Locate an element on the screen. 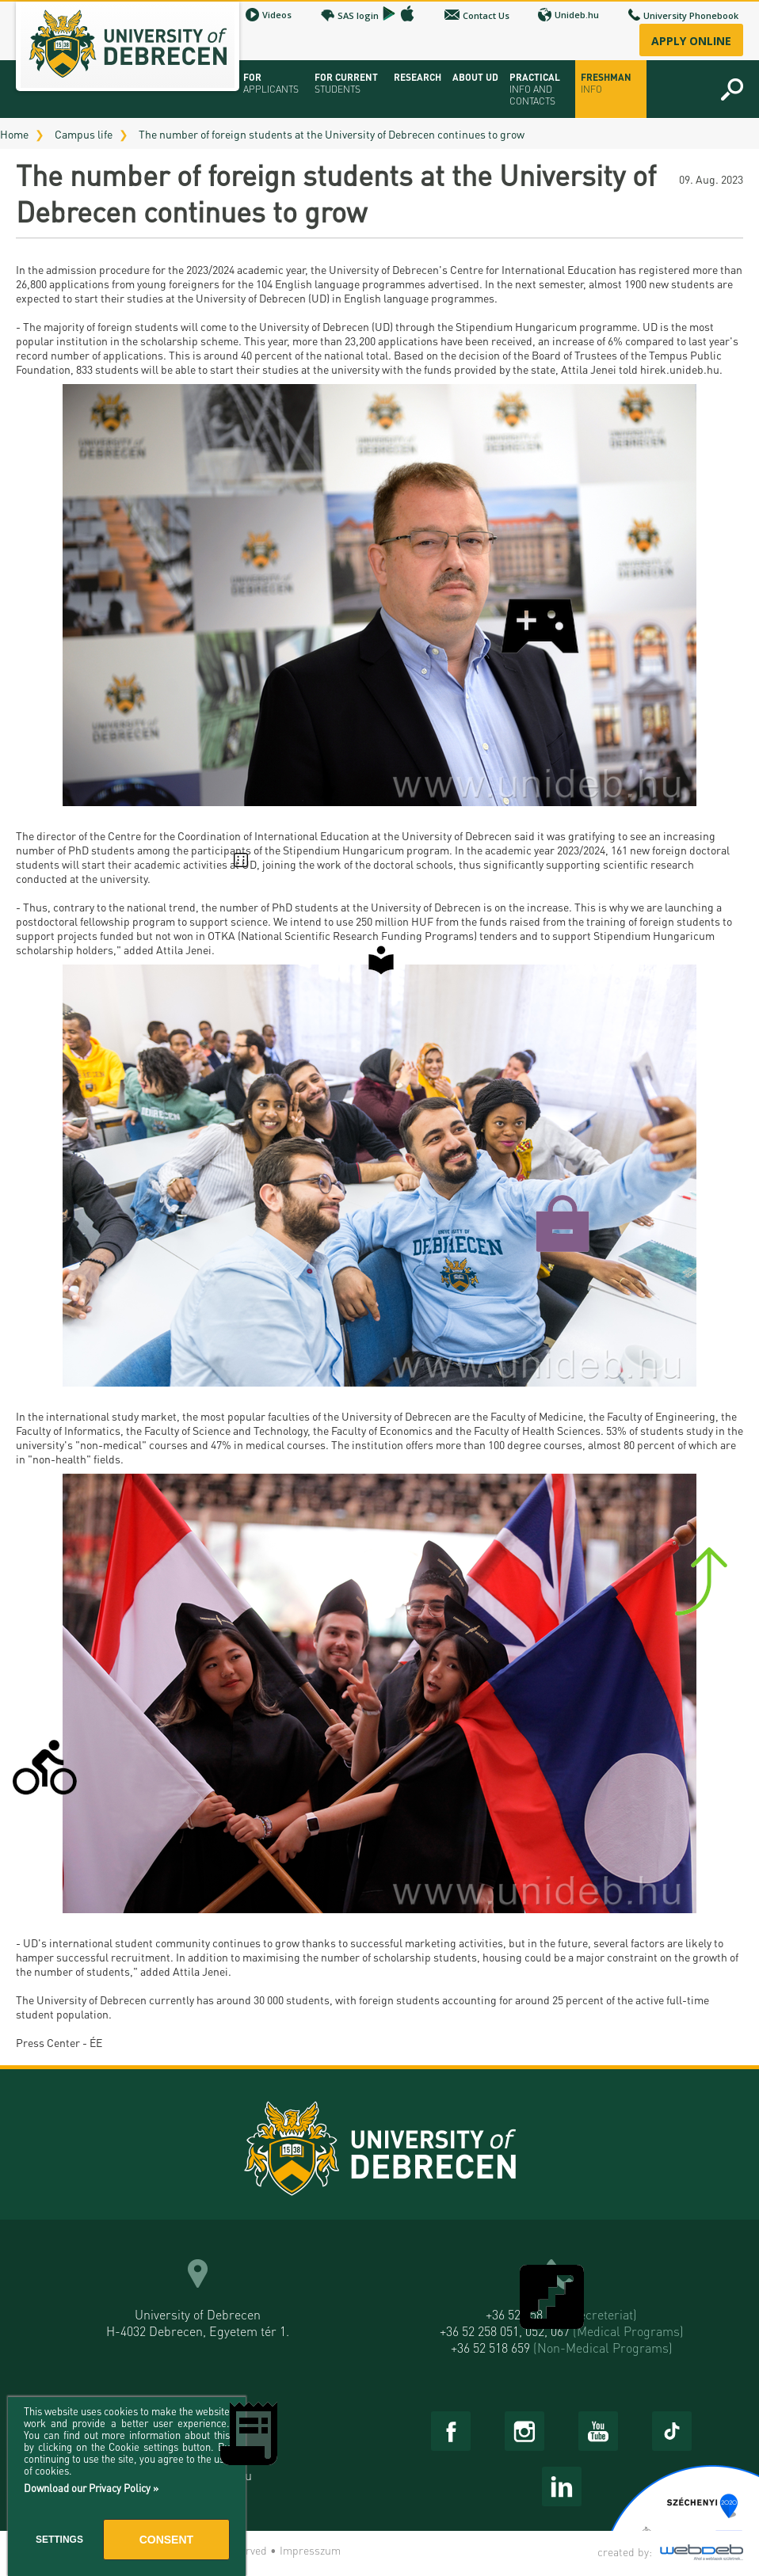 Image resolution: width=759 pixels, height=2576 pixels. get cycling directions is located at coordinates (44, 1767).